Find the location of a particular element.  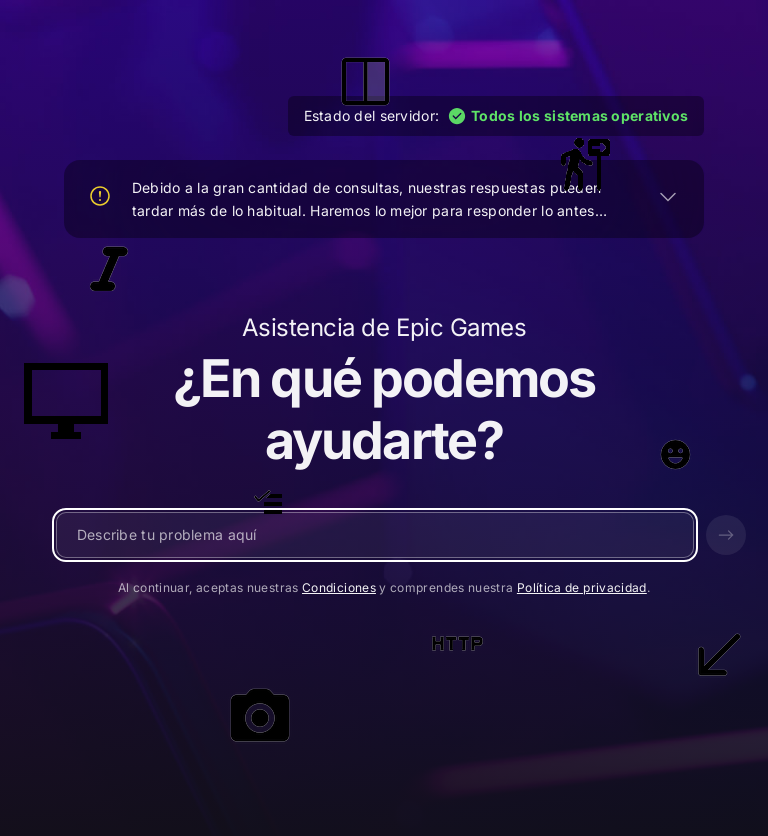

take a photo is located at coordinates (260, 718).